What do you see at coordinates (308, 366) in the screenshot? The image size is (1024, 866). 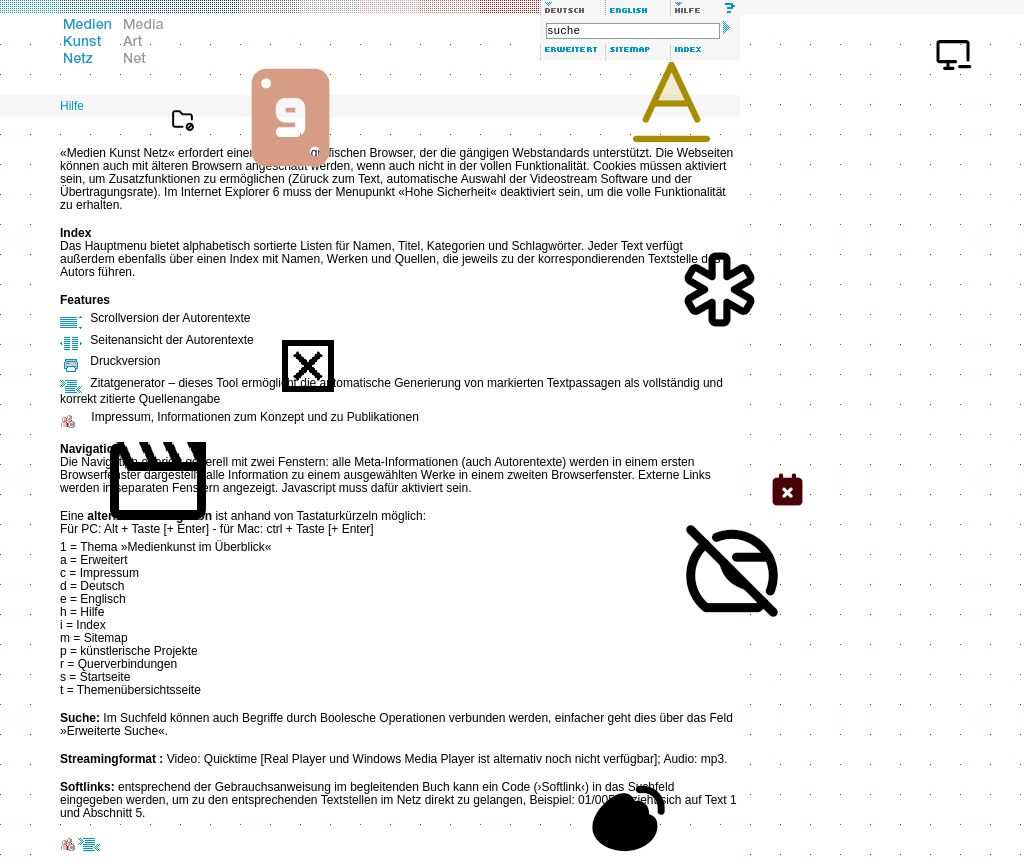 I see `indicates a feature or option is disabled by default` at bounding box center [308, 366].